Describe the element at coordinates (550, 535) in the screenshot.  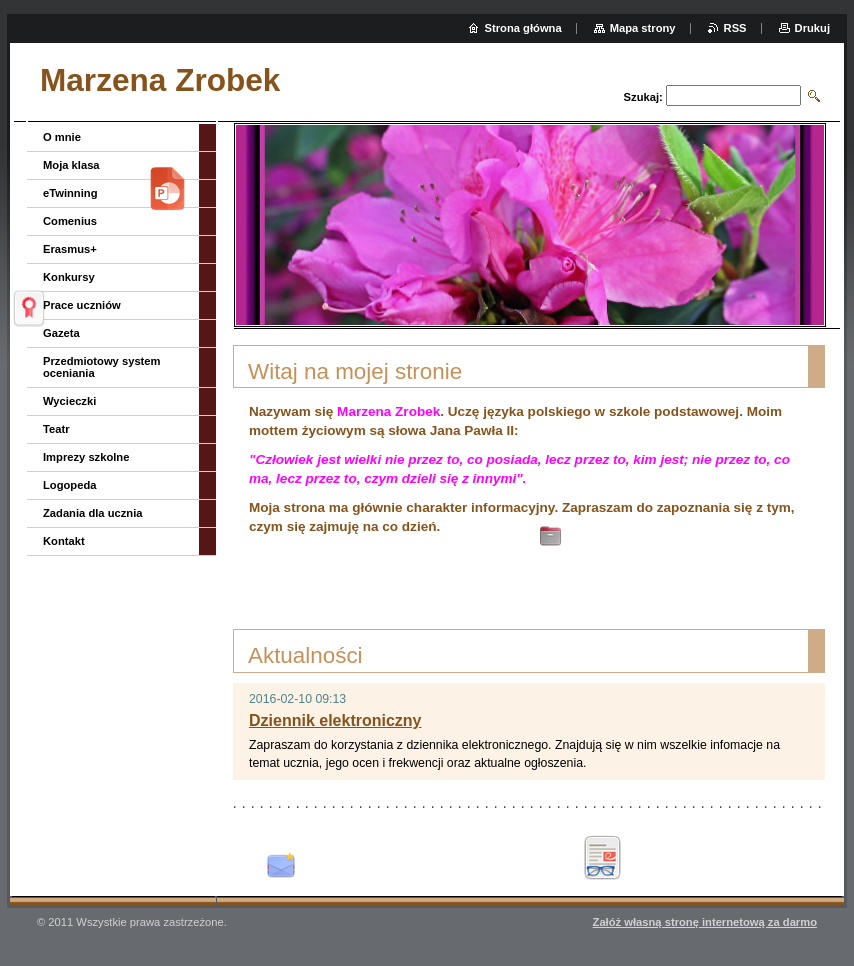
I see `open the file manager application` at that location.